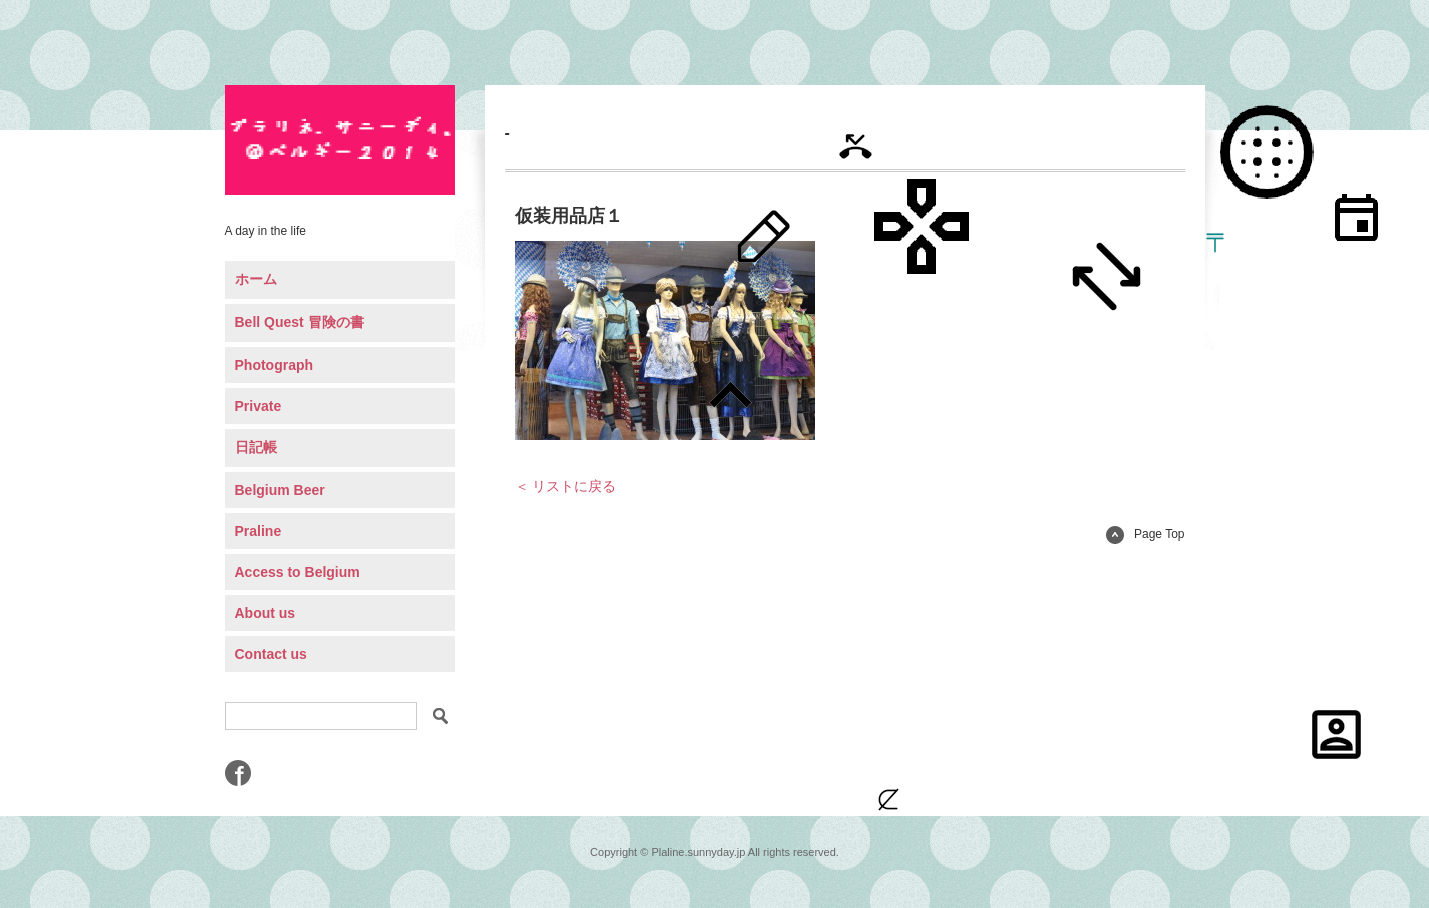  What do you see at coordinates (921, 226) in the screenshot?
I see `open games or gaming section` at bounding box center [921, 226].